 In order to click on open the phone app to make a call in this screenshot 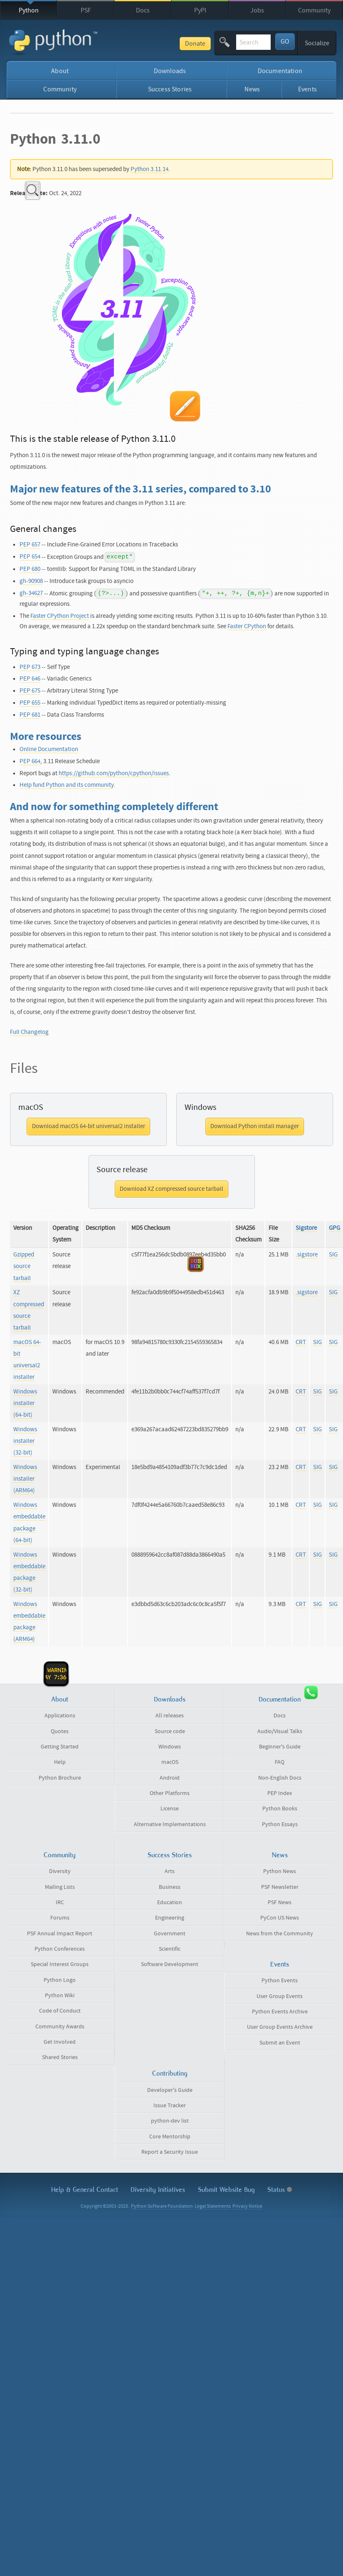, I will do `click(311, 1692)`.